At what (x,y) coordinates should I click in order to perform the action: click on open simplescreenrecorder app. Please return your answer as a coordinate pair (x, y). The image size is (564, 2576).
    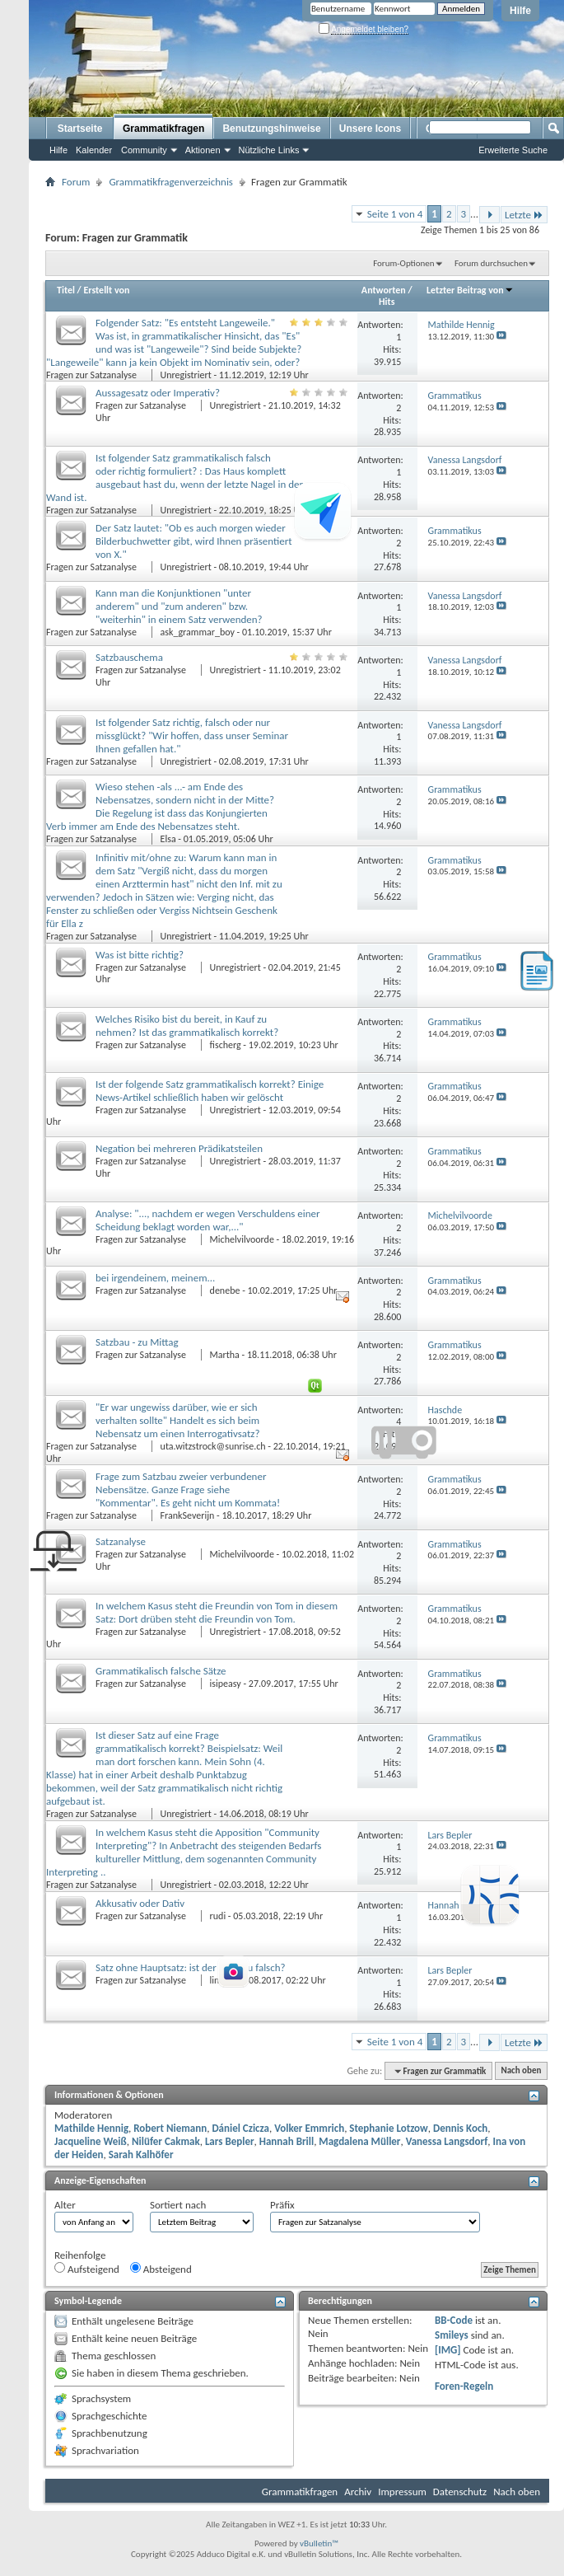
    Looking at the image, I should click on (233, 1971).